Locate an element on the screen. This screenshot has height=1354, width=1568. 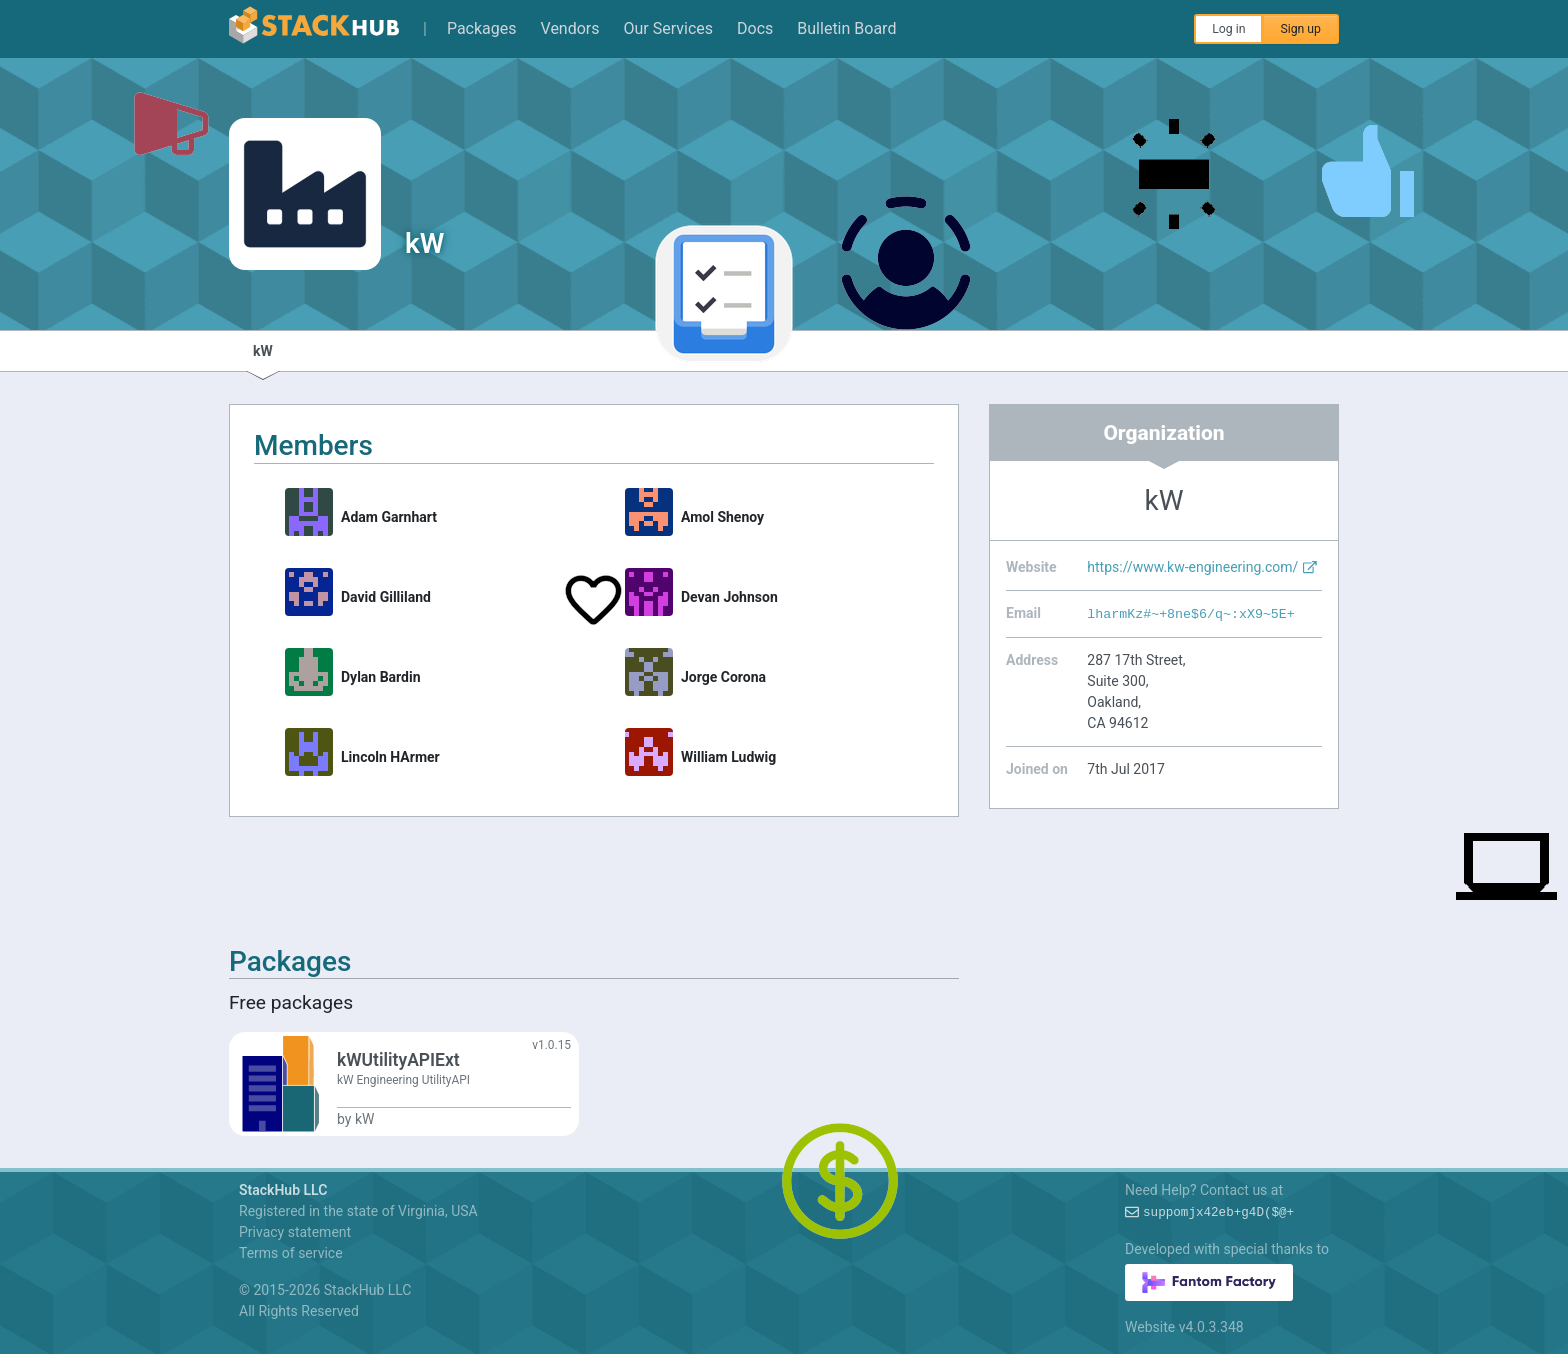
like or approve this content is located at coordinates (1368, 171).